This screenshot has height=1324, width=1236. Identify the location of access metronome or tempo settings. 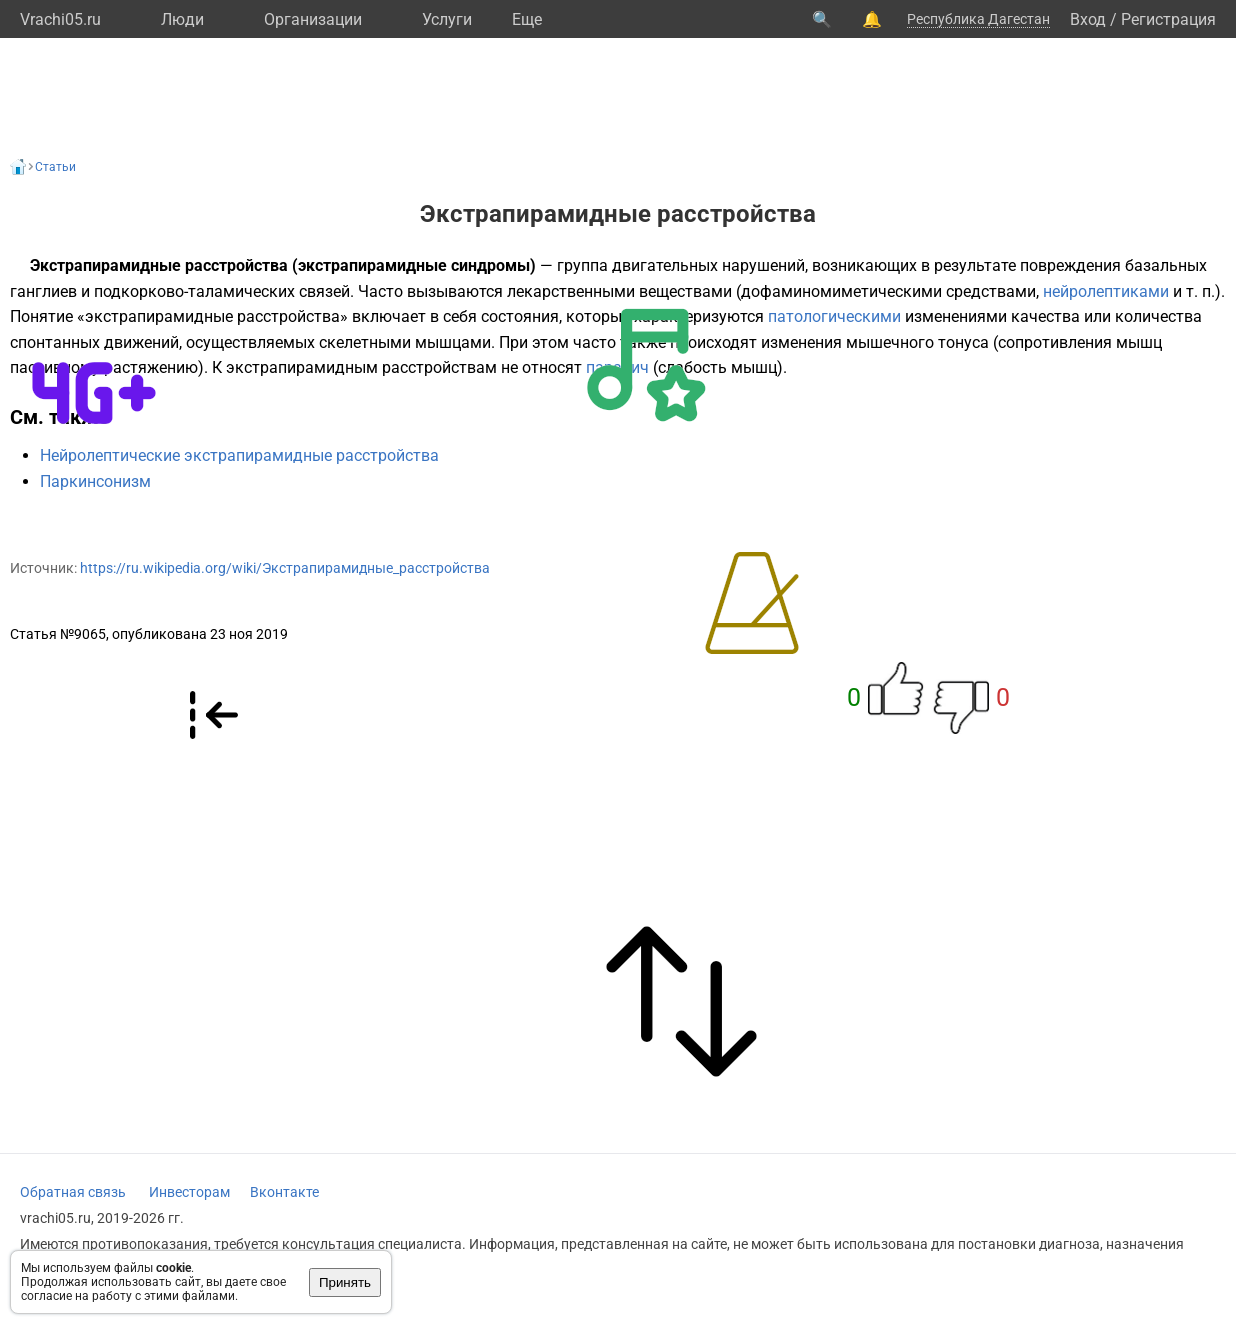
(752, 603).